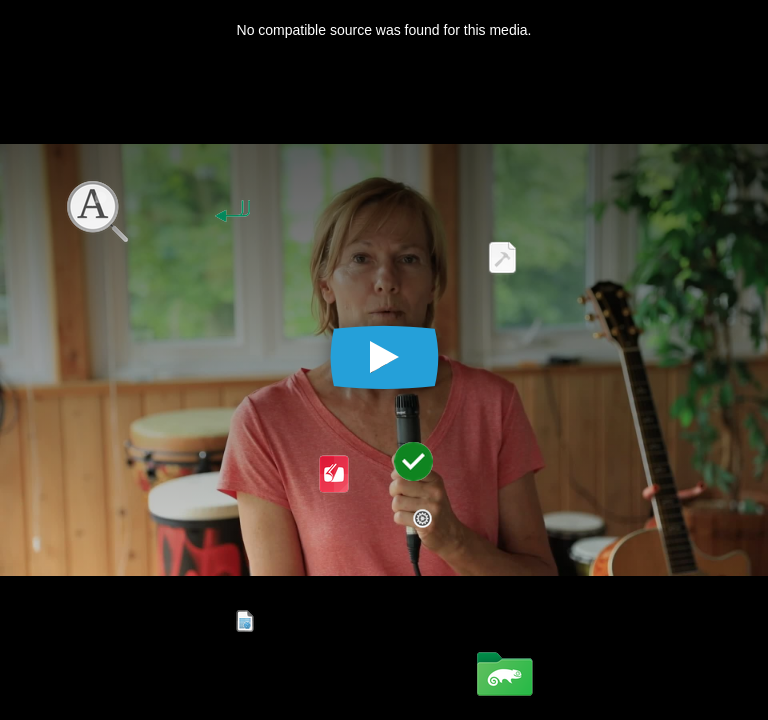  I want to click on reply all to an email message, so click(232, 211).